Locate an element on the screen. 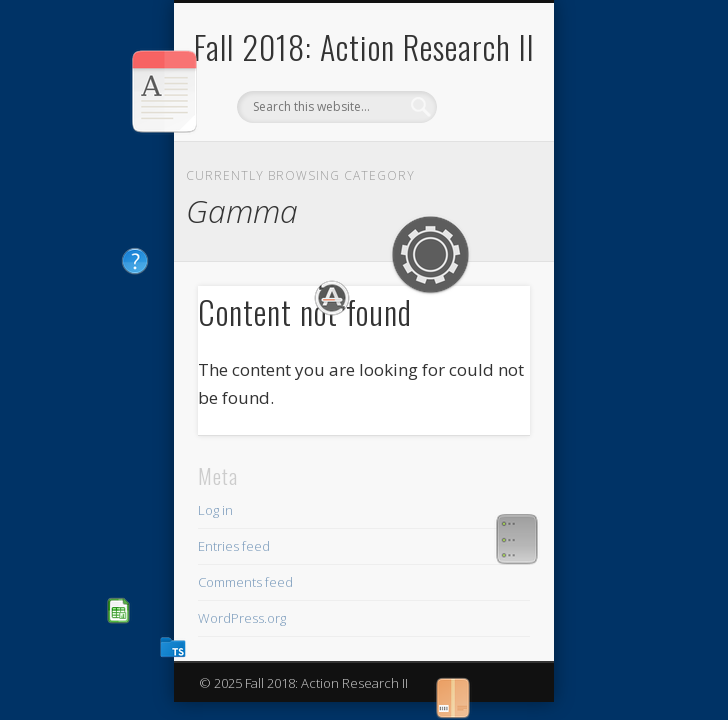 The width and height of the screenshot is (728, 720). access help or frequently asked questions is located at coordinates (135, 261).